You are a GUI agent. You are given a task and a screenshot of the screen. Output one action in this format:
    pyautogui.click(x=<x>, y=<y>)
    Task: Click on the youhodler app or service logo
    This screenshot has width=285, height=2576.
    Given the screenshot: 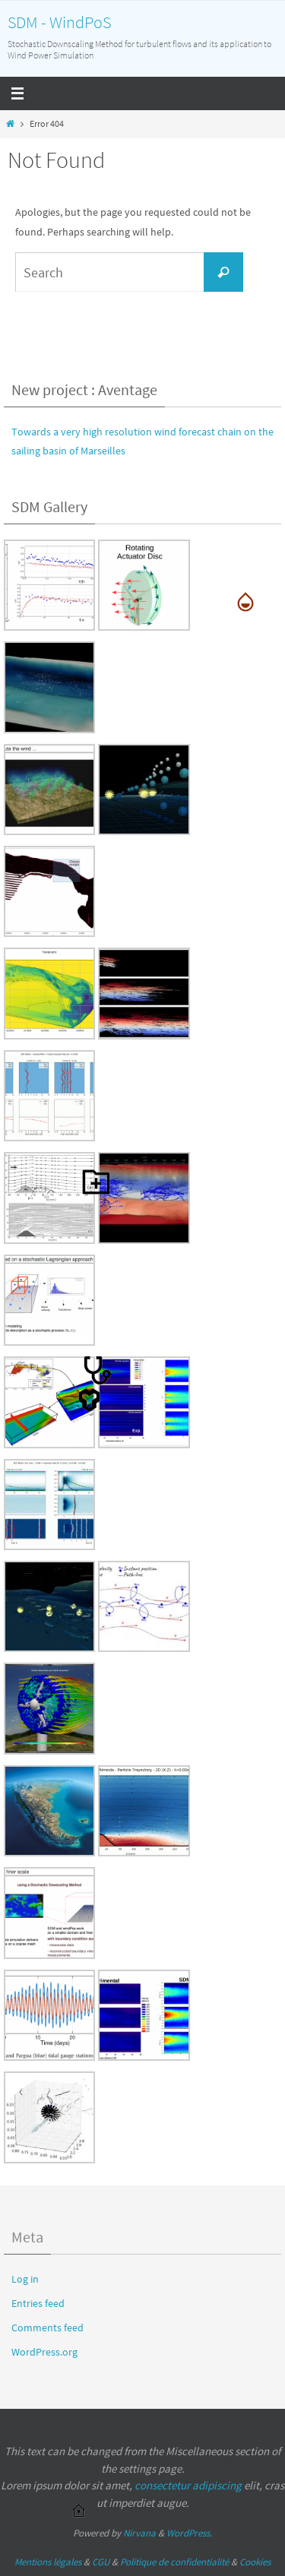 What is the action you would take?
    pyautogui.click(x=89, y=1400)
    